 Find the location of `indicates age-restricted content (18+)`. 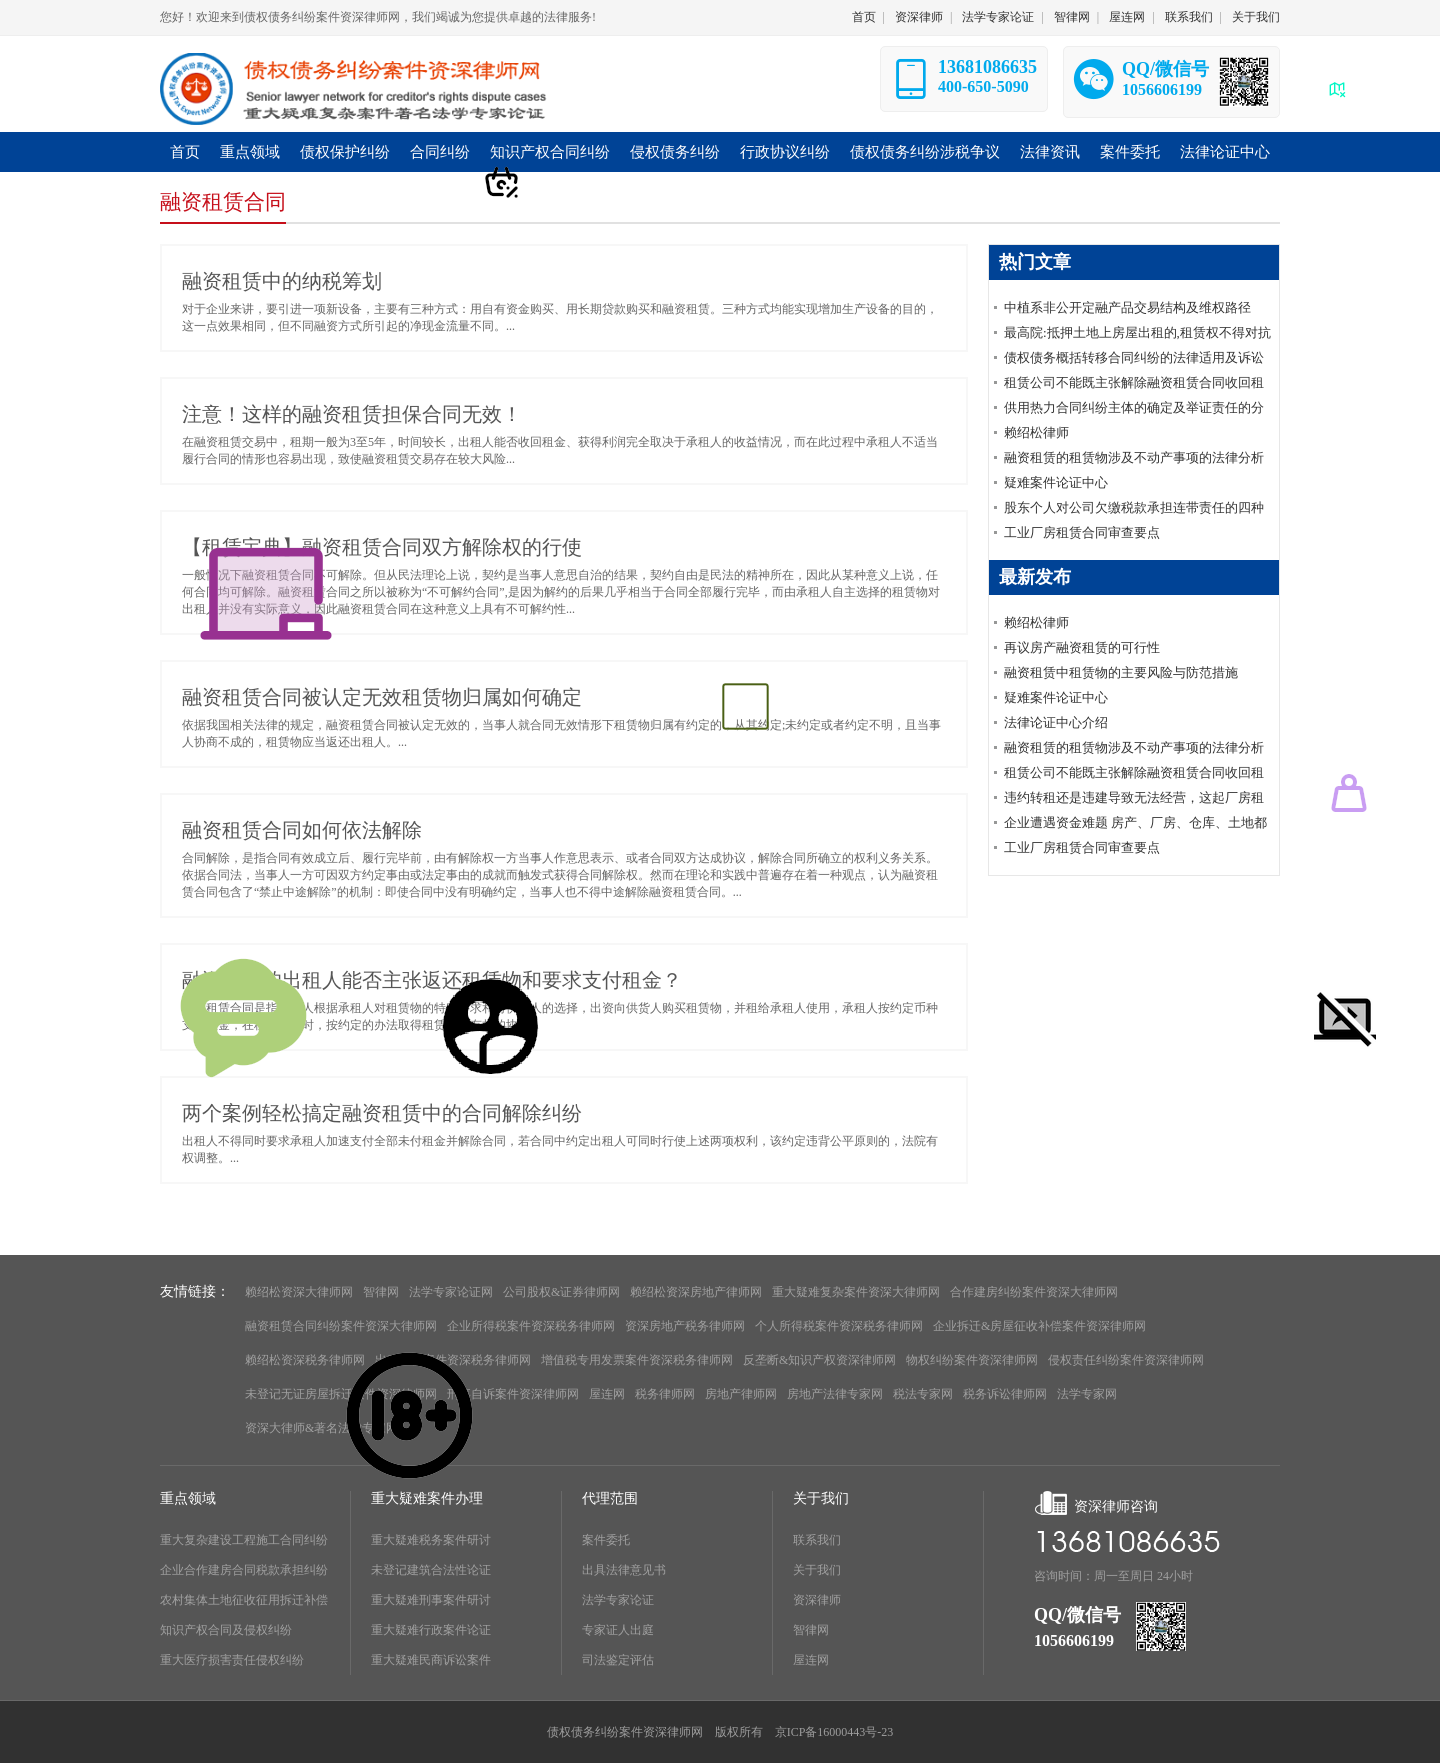

indicates age-restricted content (18+) is located at coordinates (409, 1415).